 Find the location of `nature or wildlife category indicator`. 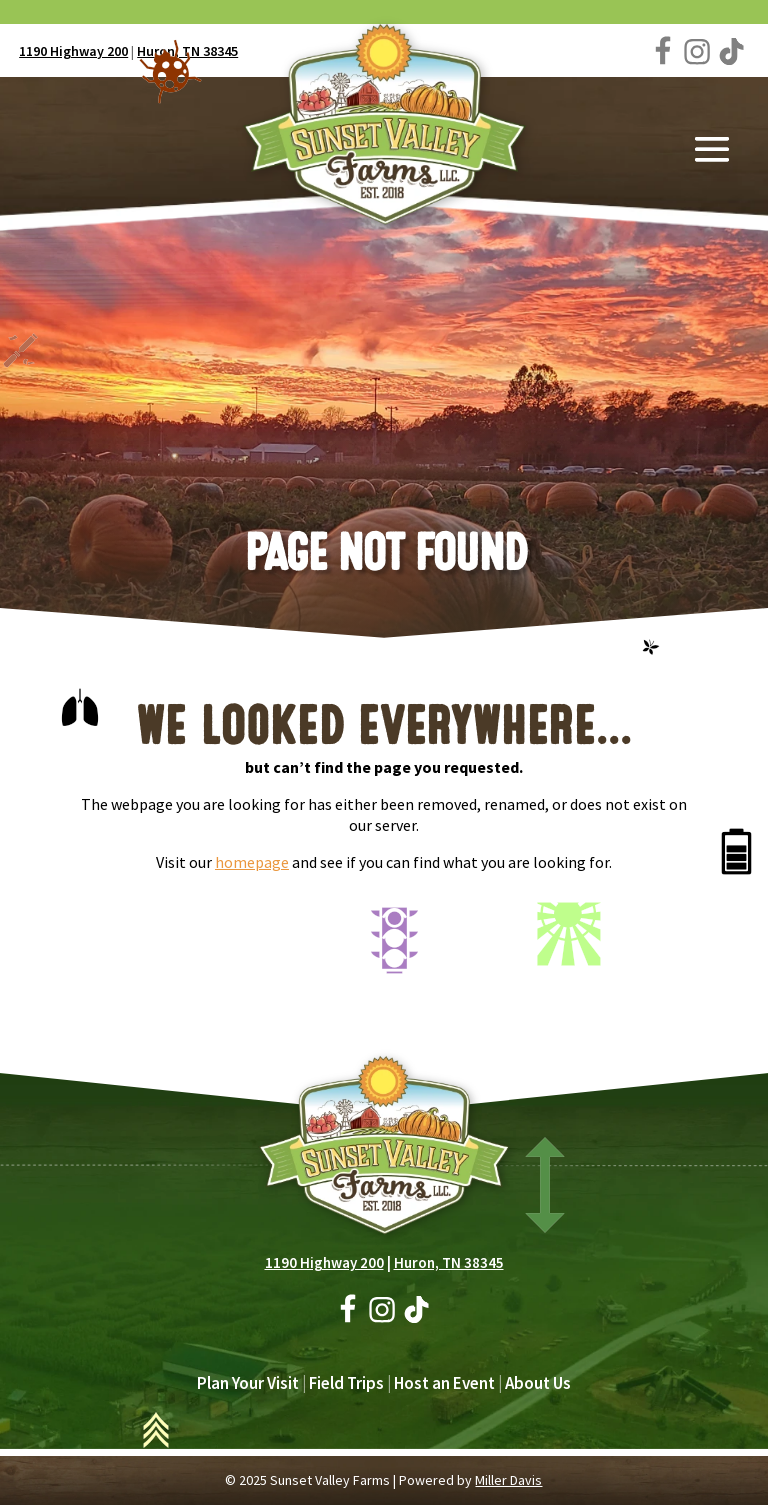

nature or wildlife category indicator is located at coordinates (651, 647).